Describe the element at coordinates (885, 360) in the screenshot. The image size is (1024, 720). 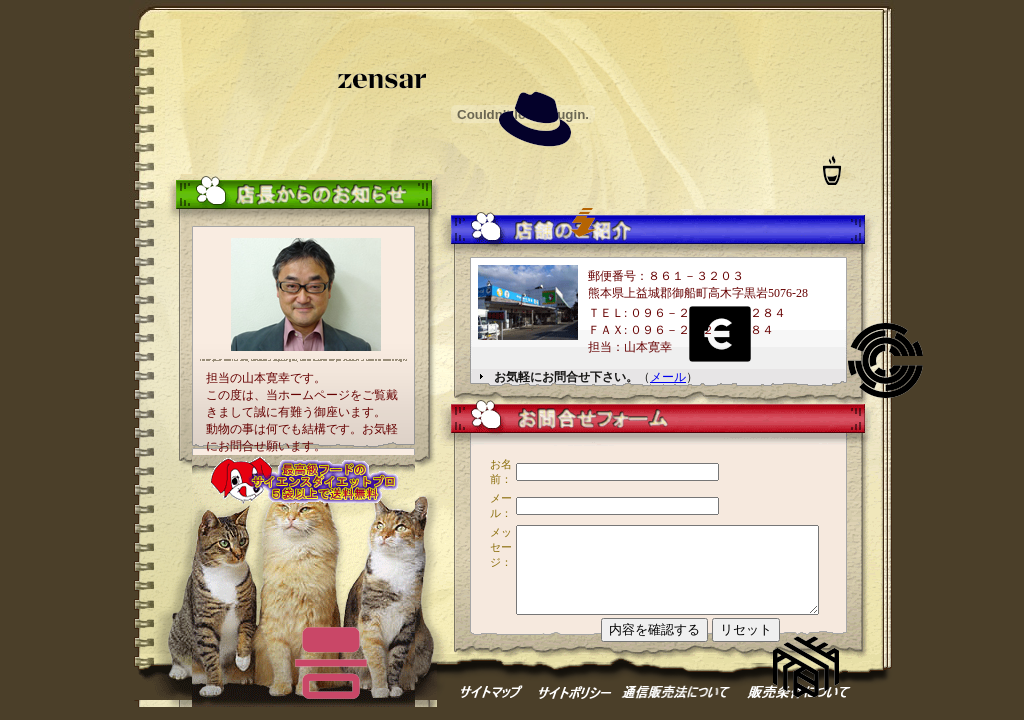
I see `chef software logo` at that location.